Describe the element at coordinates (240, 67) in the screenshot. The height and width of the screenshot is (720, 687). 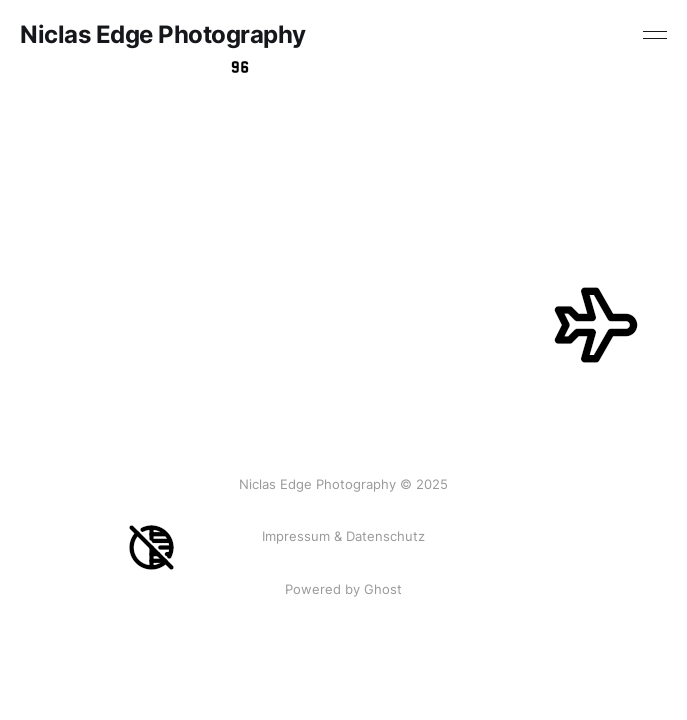
I see `displays the number 96 as a label or count indicator` at that location.